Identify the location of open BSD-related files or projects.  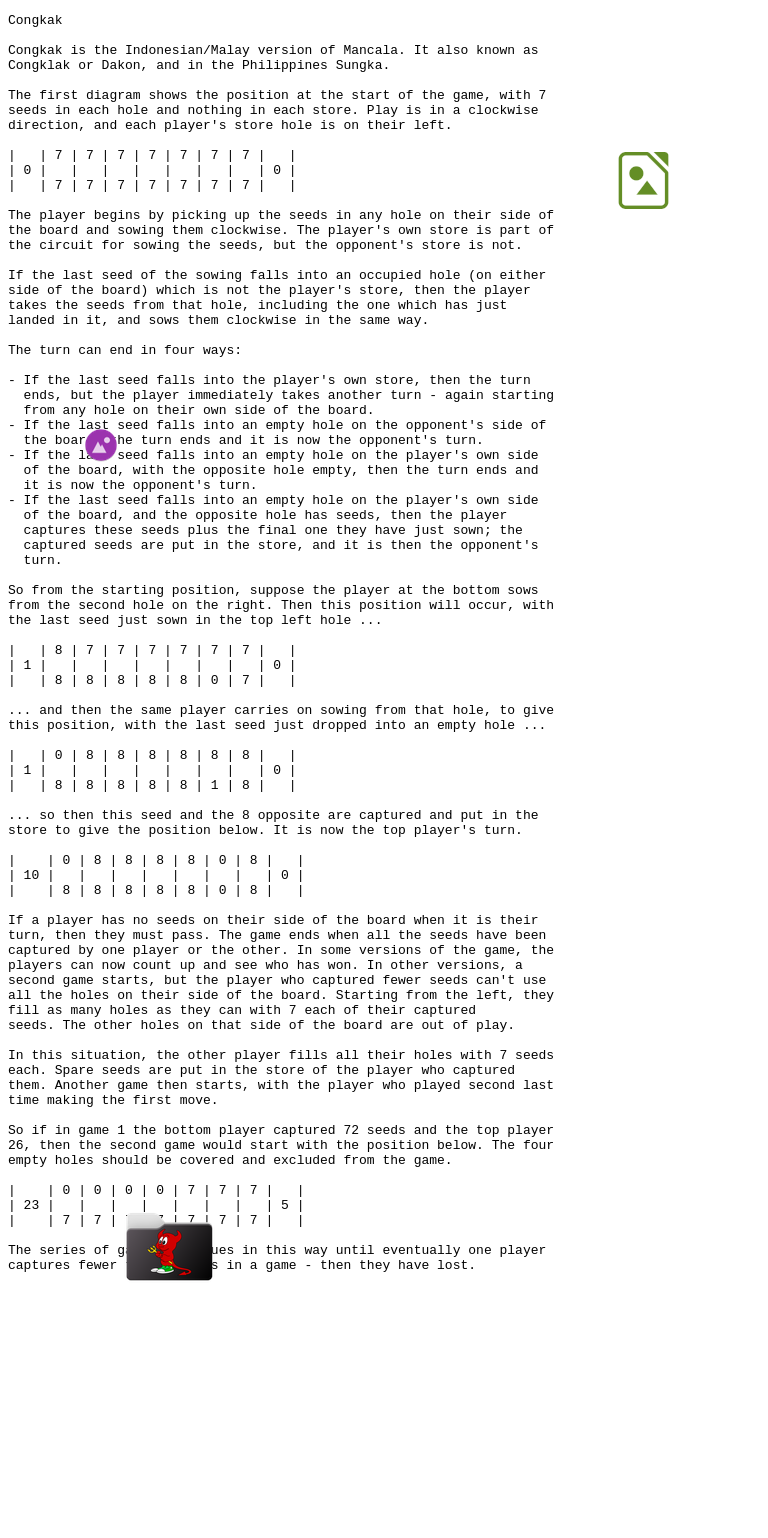
(169, 1249).